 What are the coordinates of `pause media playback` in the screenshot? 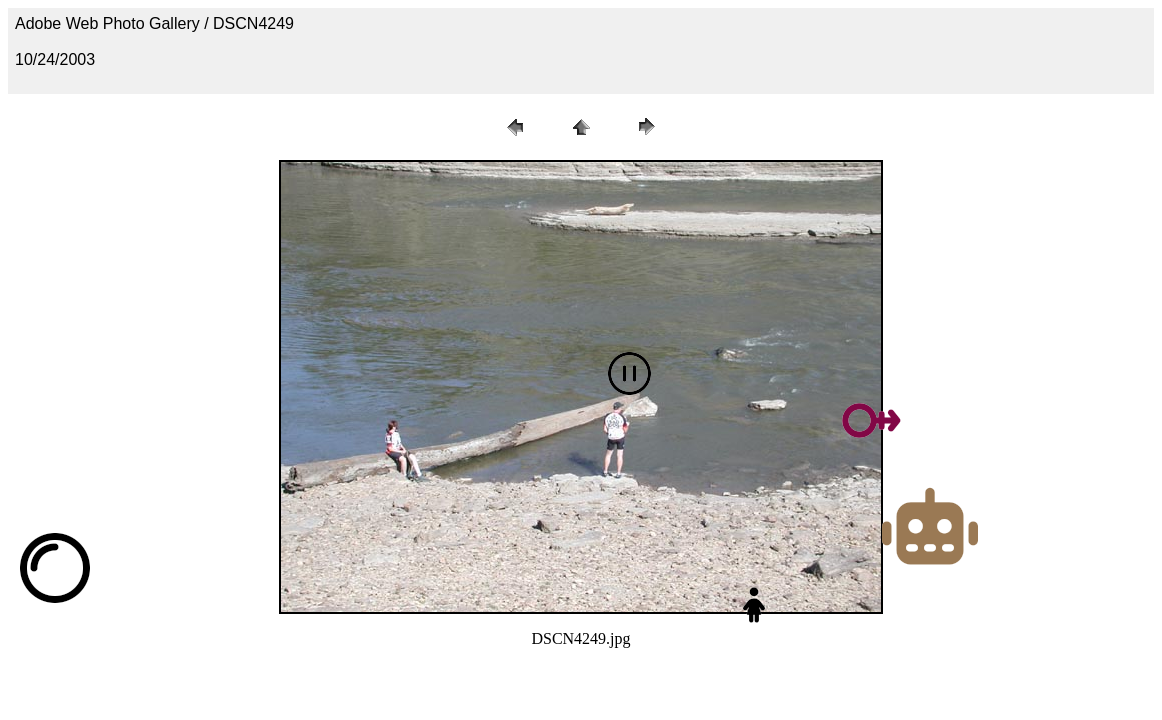 It's located at (629, 373).